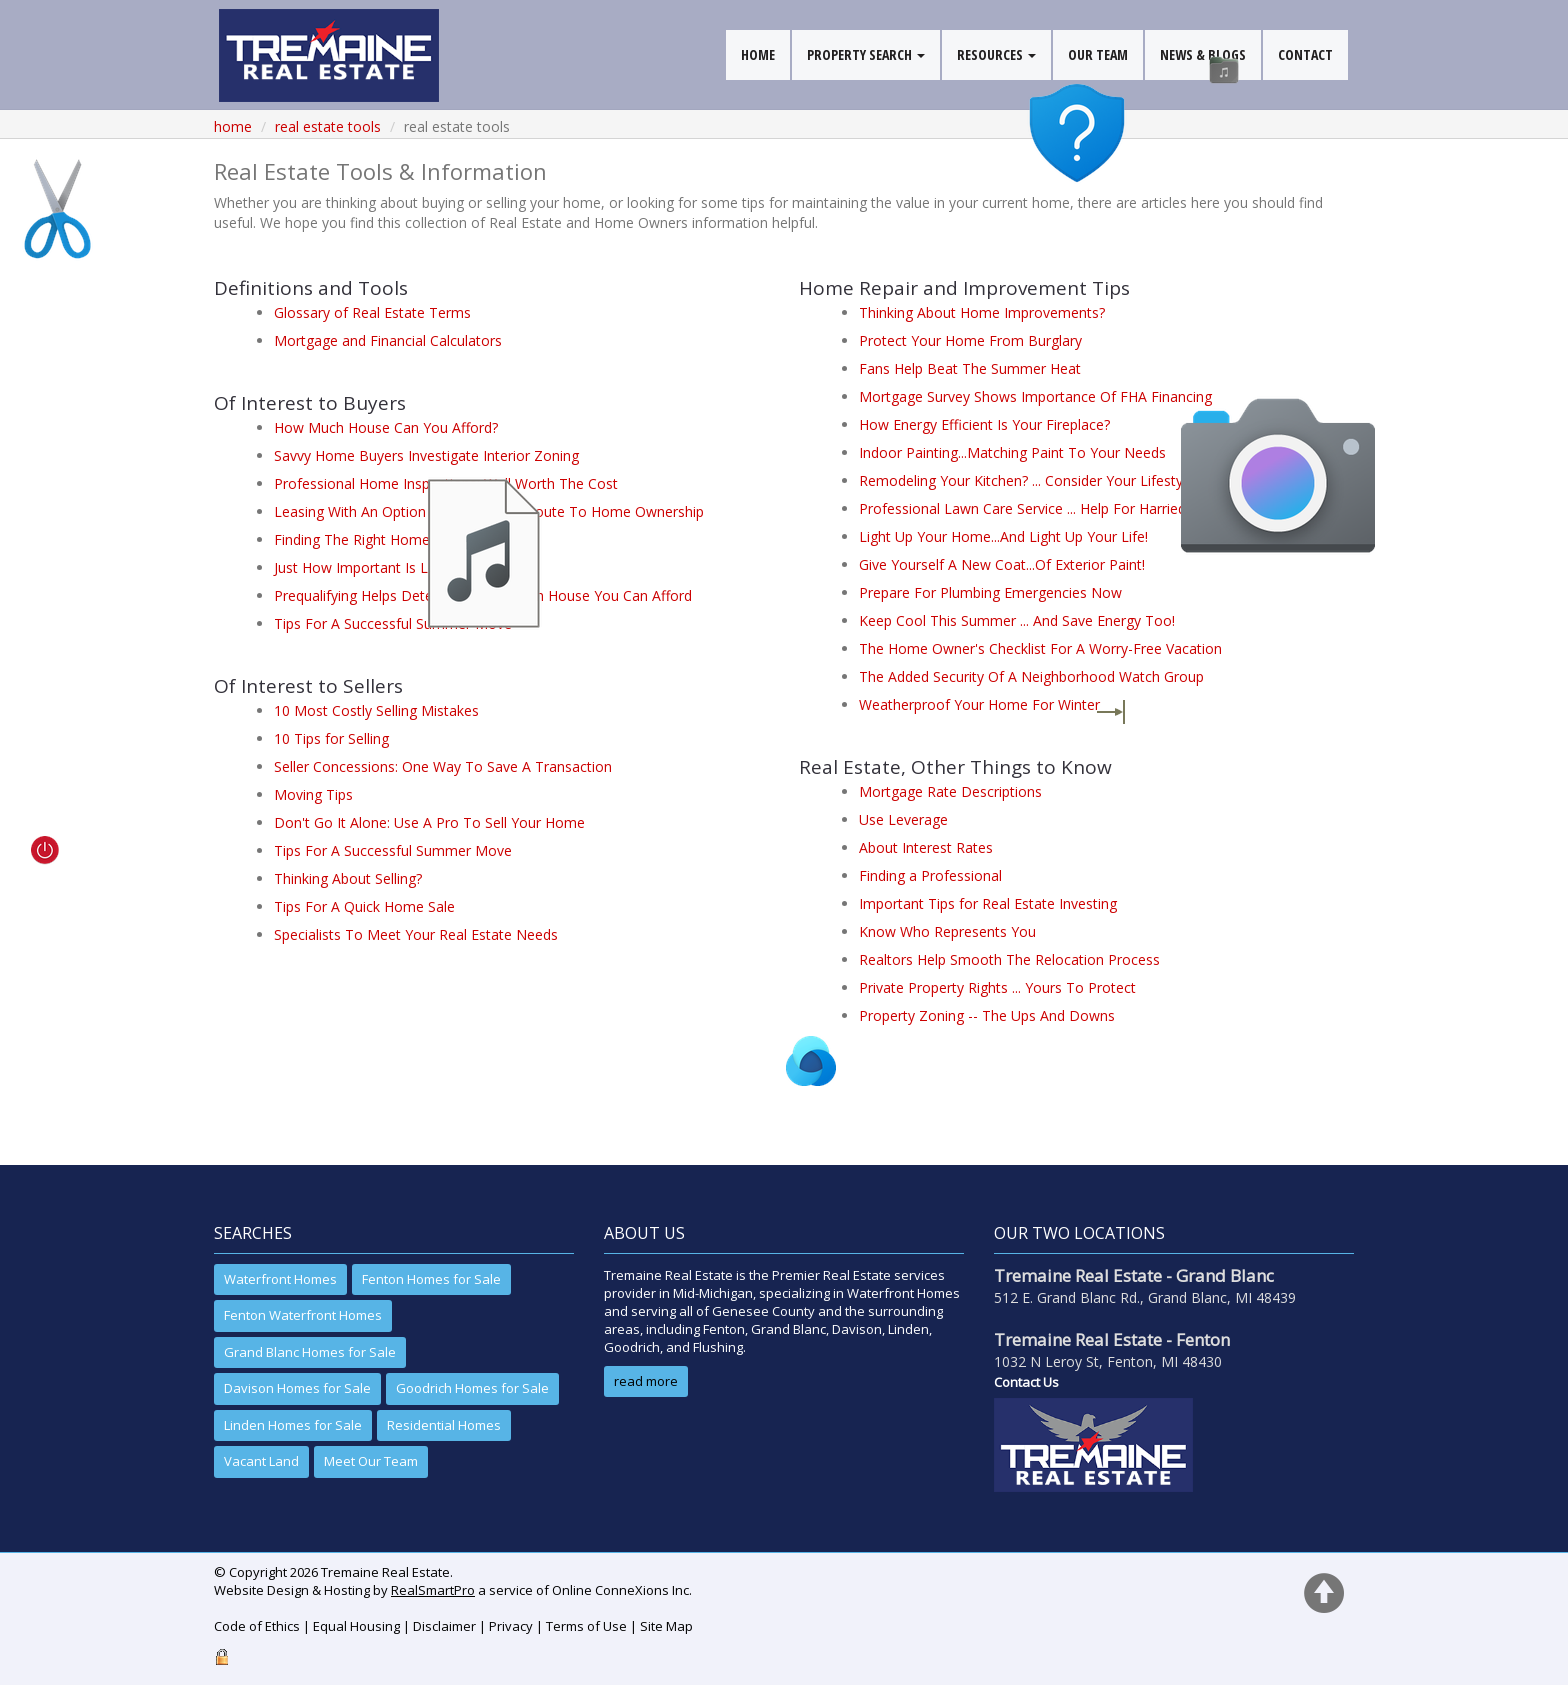 The image size is (1568, 1685). What do you see at coordinates (1111, 712) in the screenshot?
I see `go to the last item or page` at bounding box center [1111, 712].